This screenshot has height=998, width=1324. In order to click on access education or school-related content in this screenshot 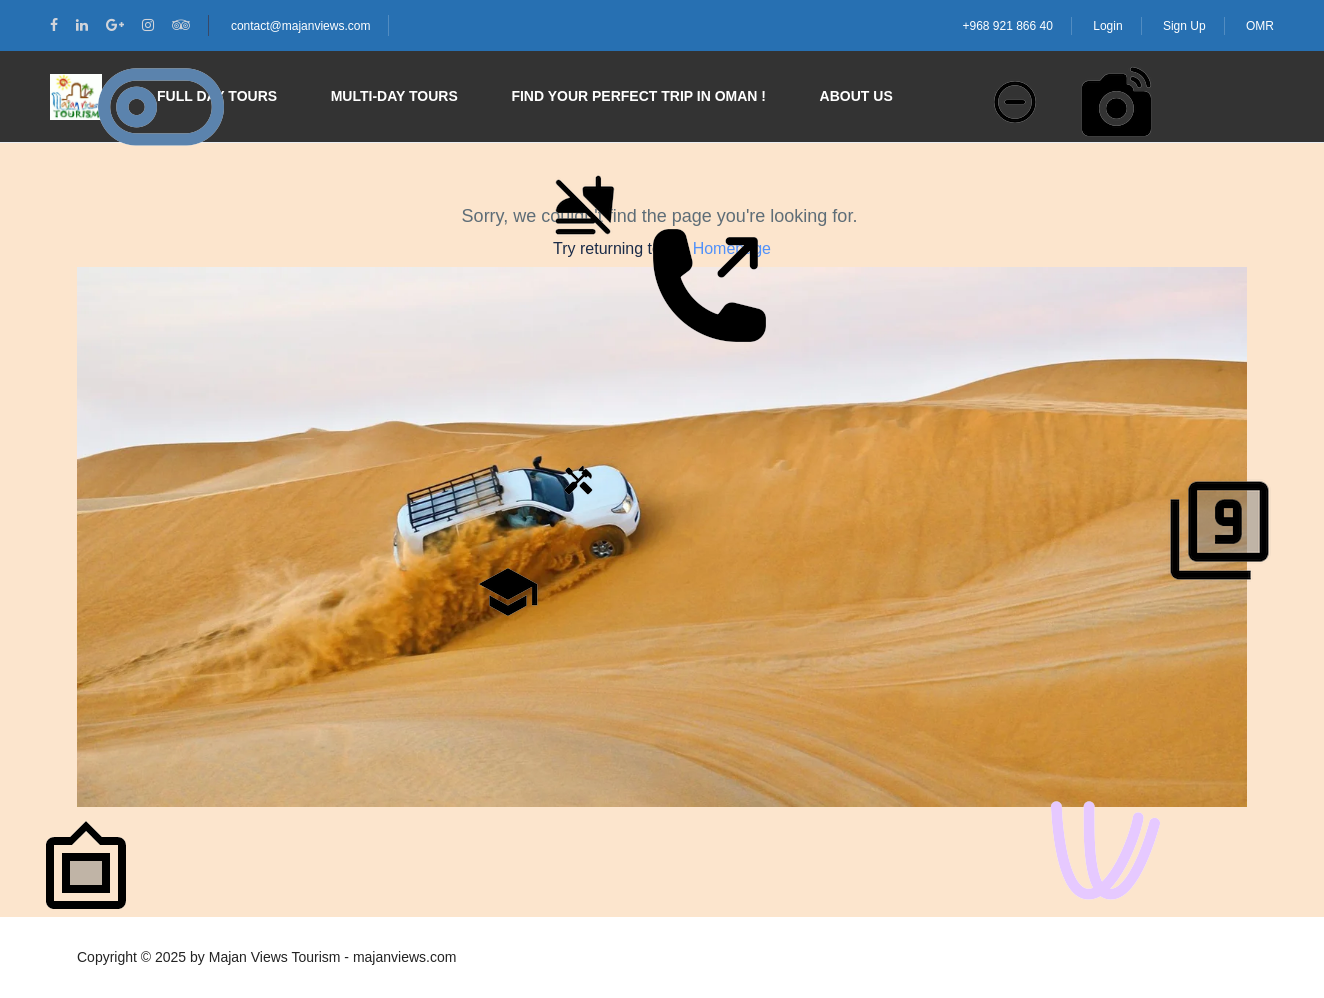, I will do `click(508, 592)`.